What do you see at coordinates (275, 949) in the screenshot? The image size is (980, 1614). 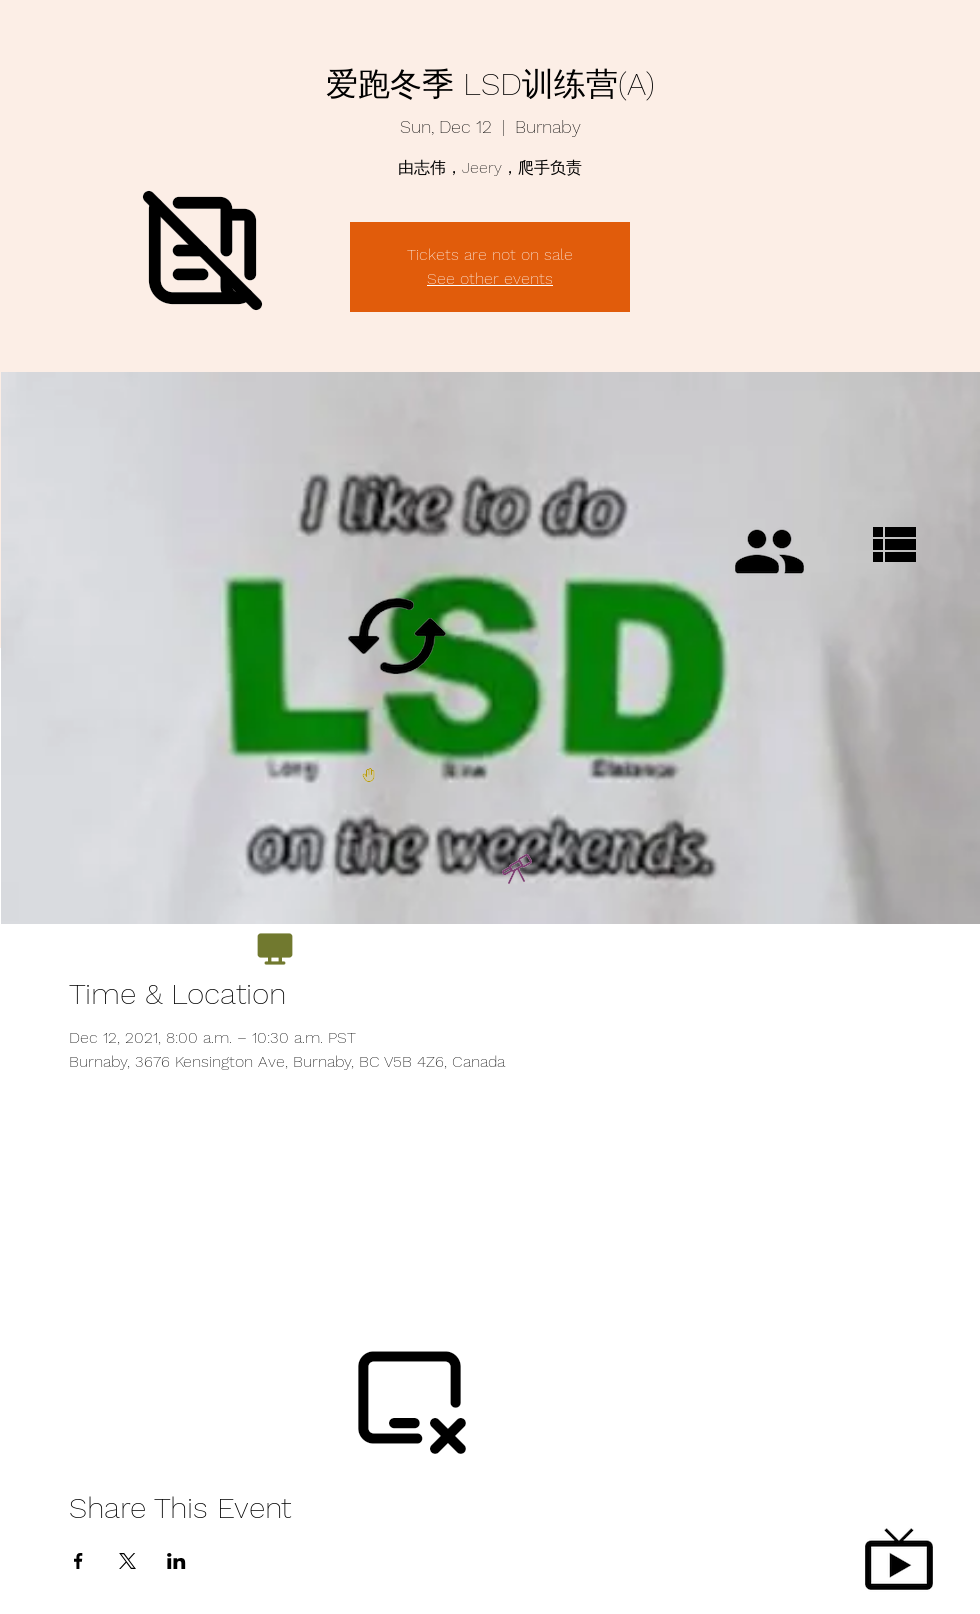 I see `switch to desktop view` at bounding box center [275, 949].